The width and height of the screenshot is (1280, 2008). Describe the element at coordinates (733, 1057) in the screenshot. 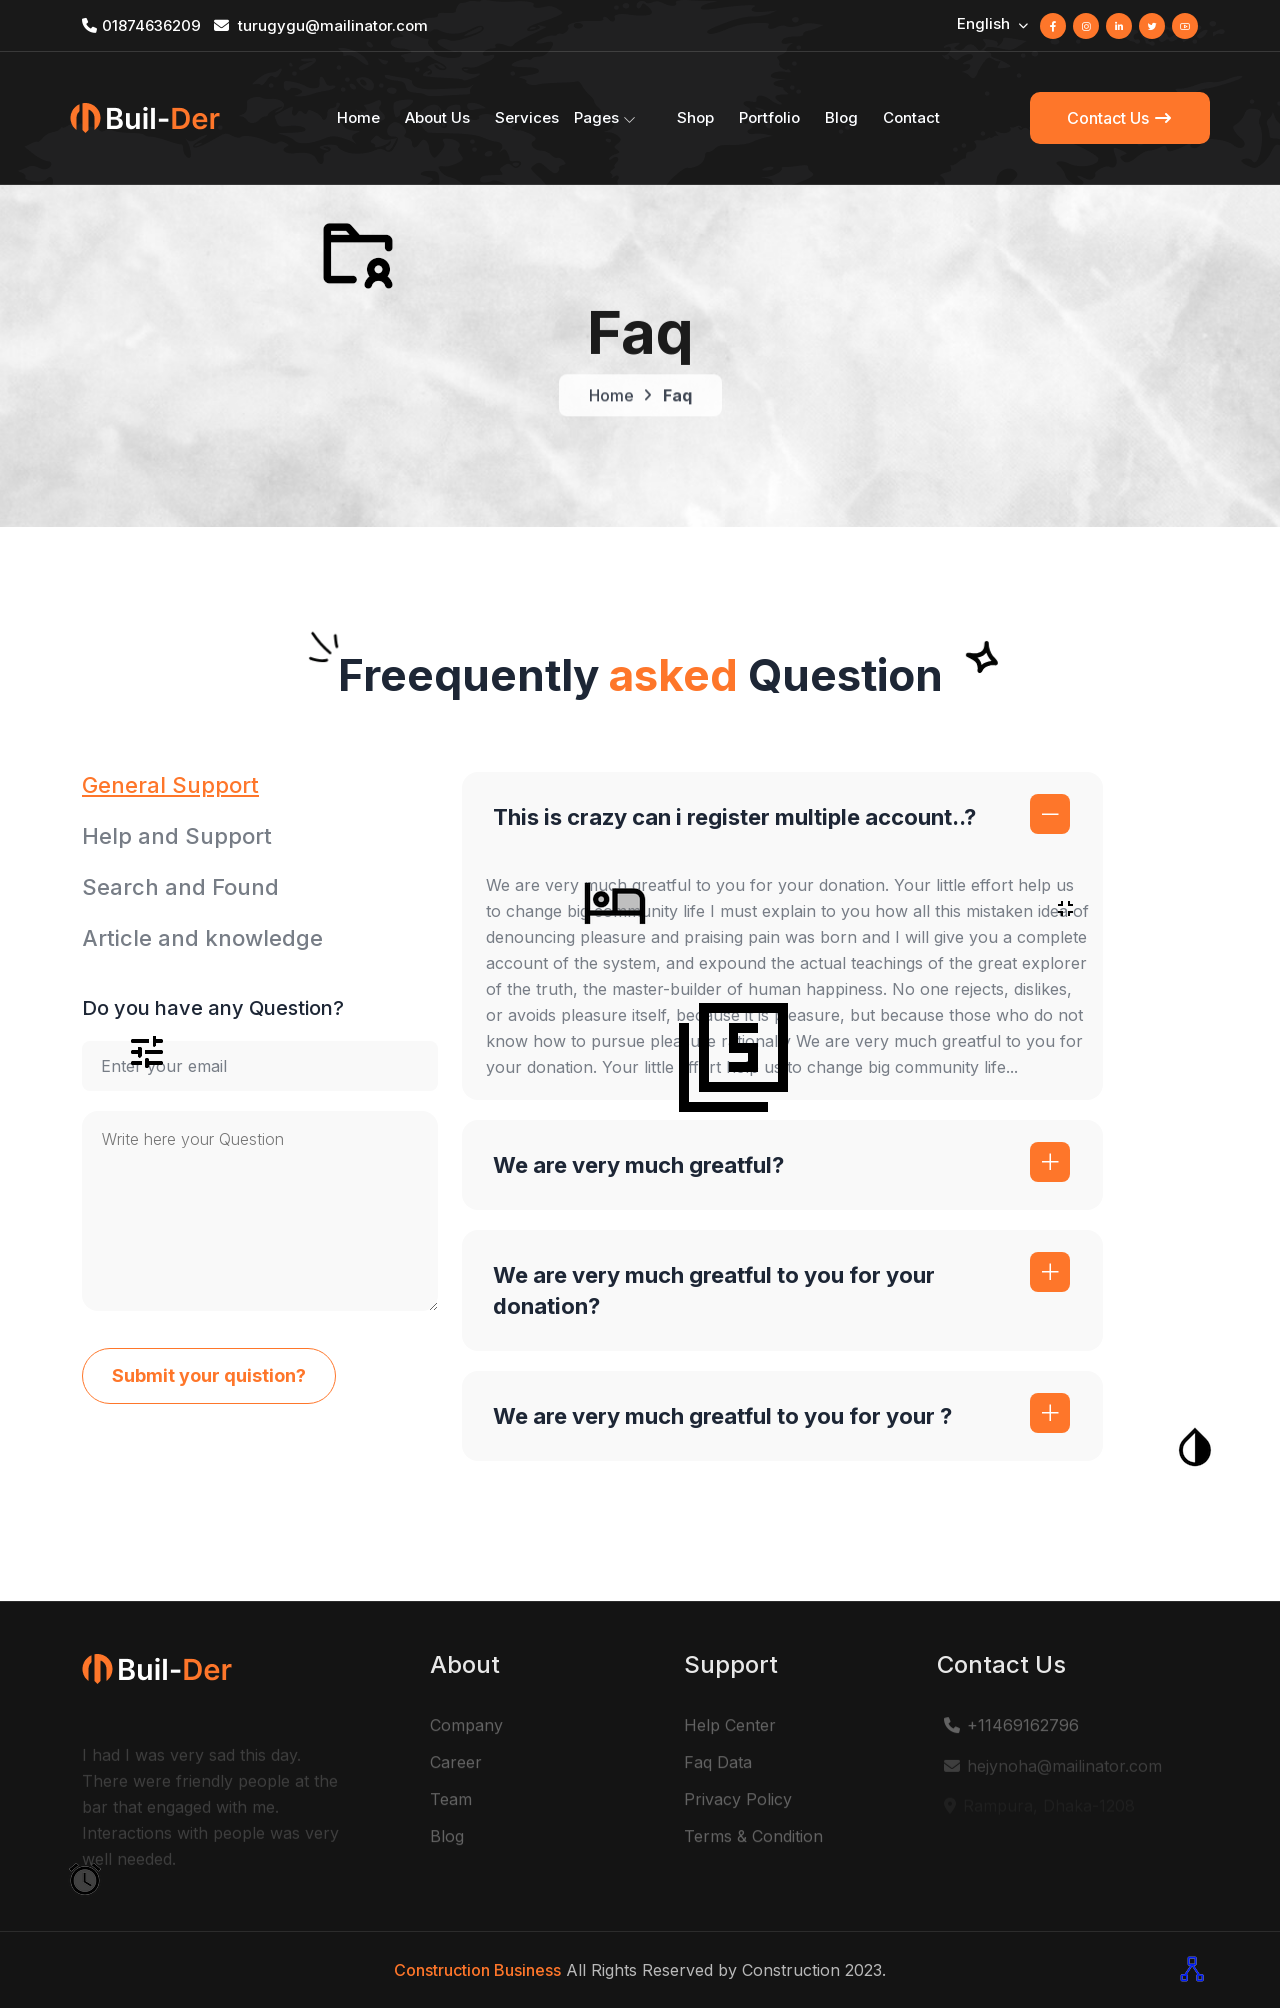

I see `filter or view 5 items` at that location.